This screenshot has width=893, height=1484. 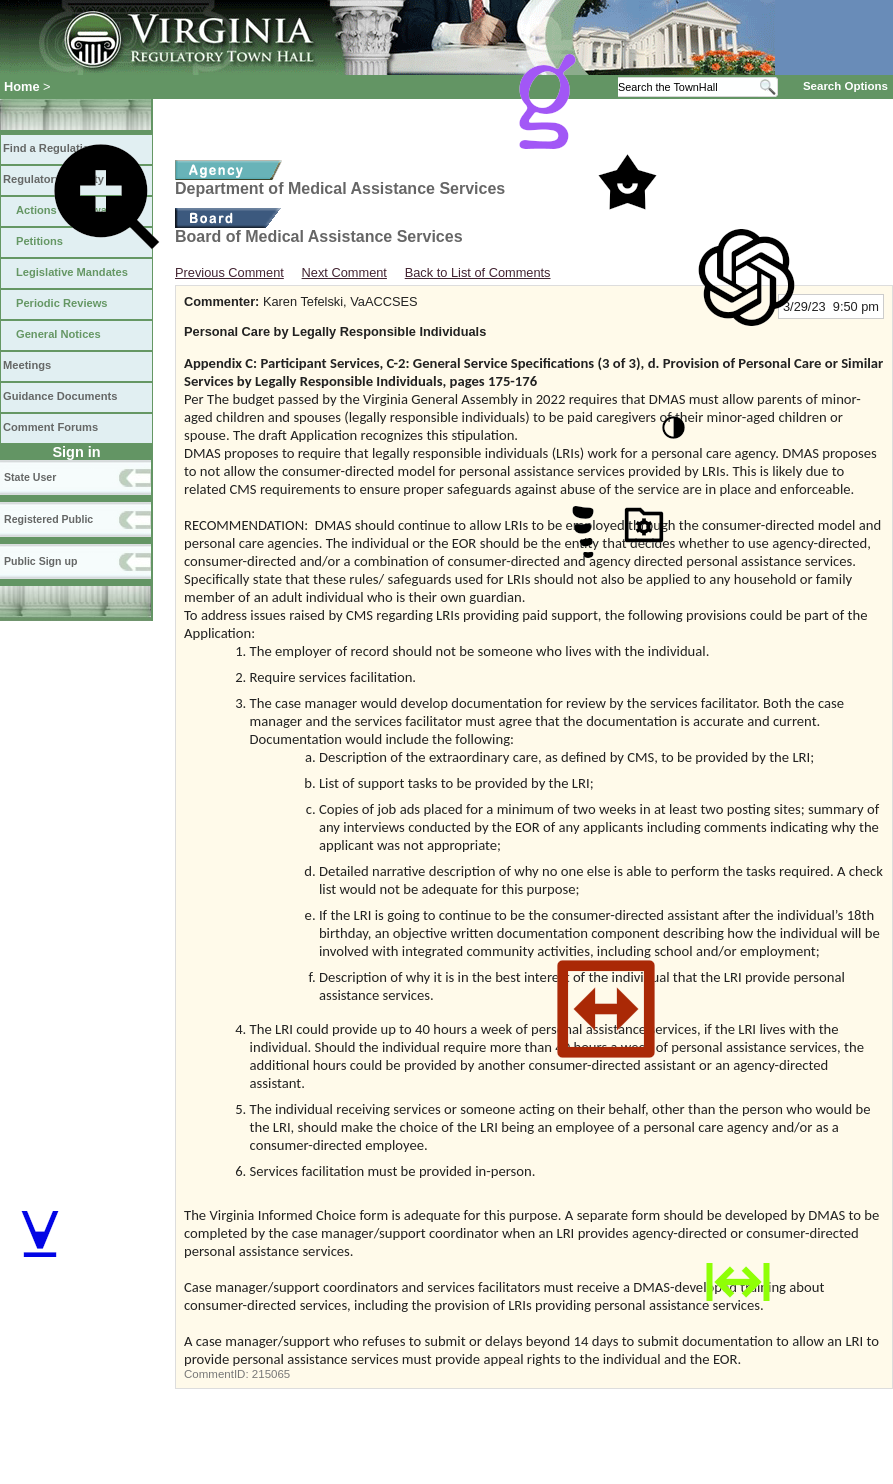 What do you see at coordinates (738, 1282) in the screenshot?
I see `expand content to full width` at bounding box center [738, 1282].